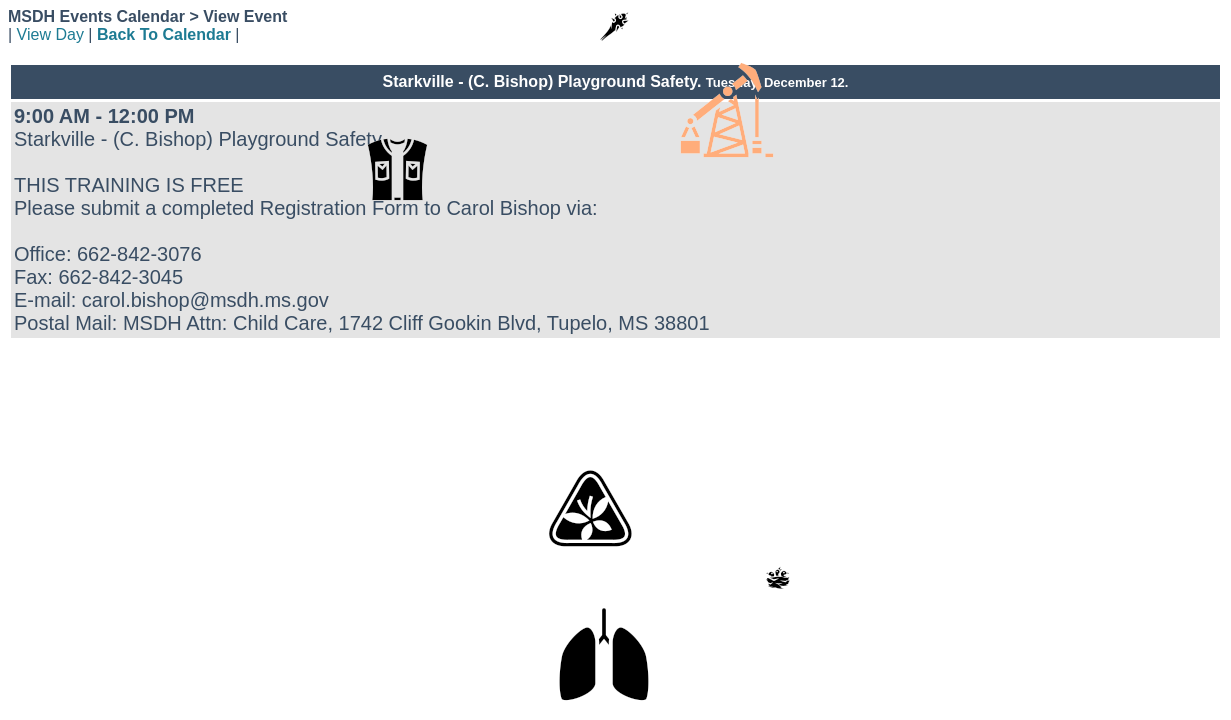 The width and height of the screenshot is (1231, 720). Describe the element at coordinates (604, 656) in the screenshot. I see `access respiratory health information` at that location.